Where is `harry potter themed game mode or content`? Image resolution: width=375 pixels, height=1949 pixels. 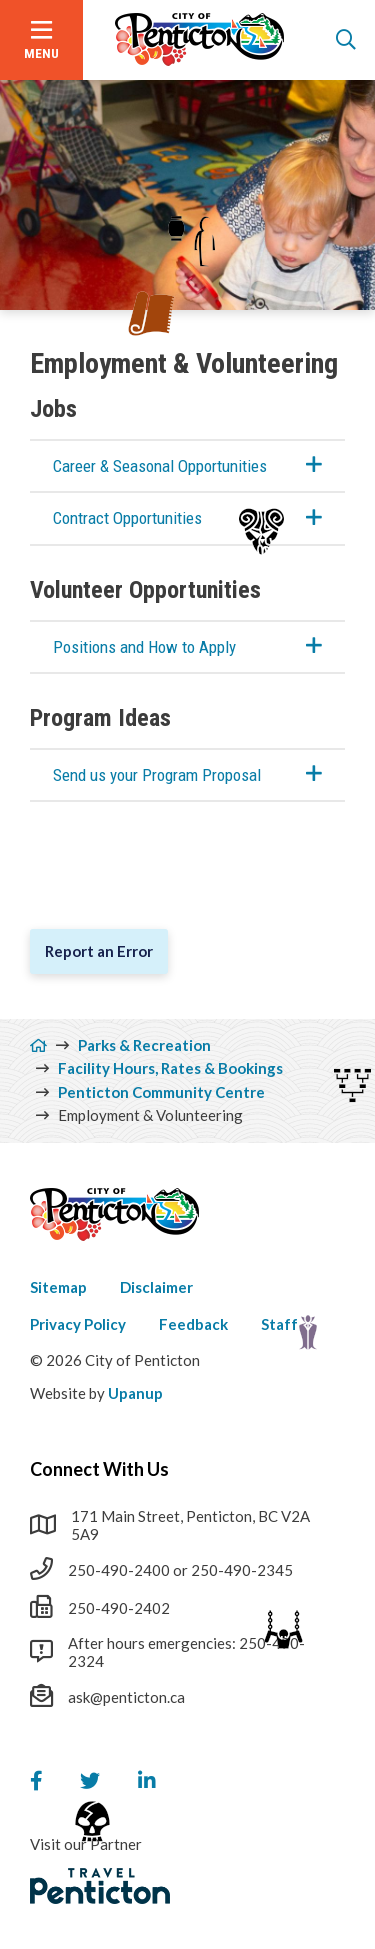 harry potter themed game mode or content is located at coordinates (92, 1821).